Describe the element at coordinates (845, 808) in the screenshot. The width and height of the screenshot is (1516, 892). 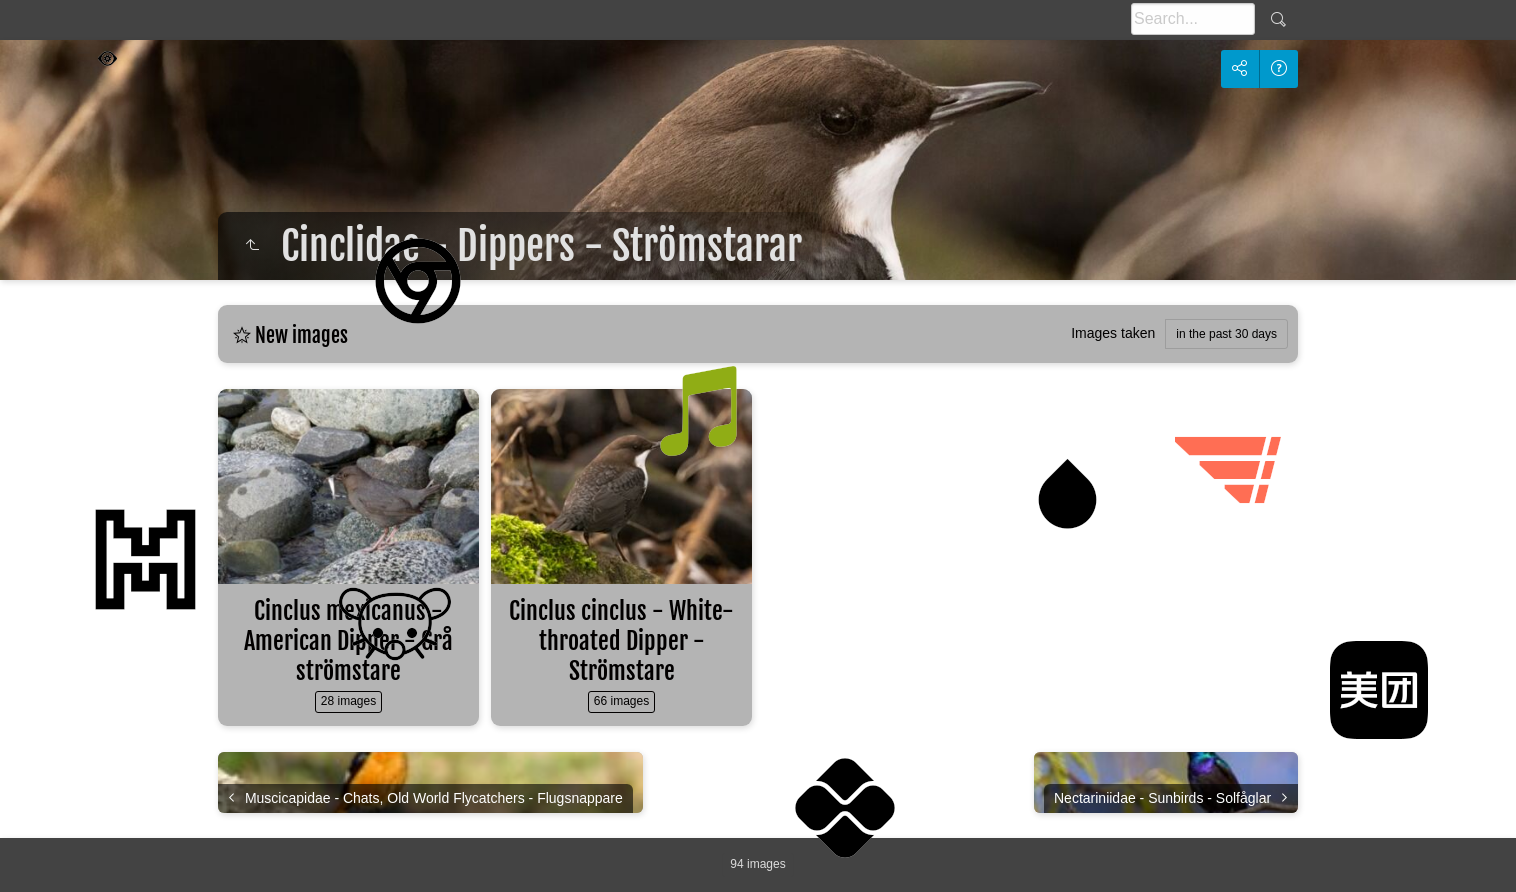
I see `pay with pix instant payment` at that location.